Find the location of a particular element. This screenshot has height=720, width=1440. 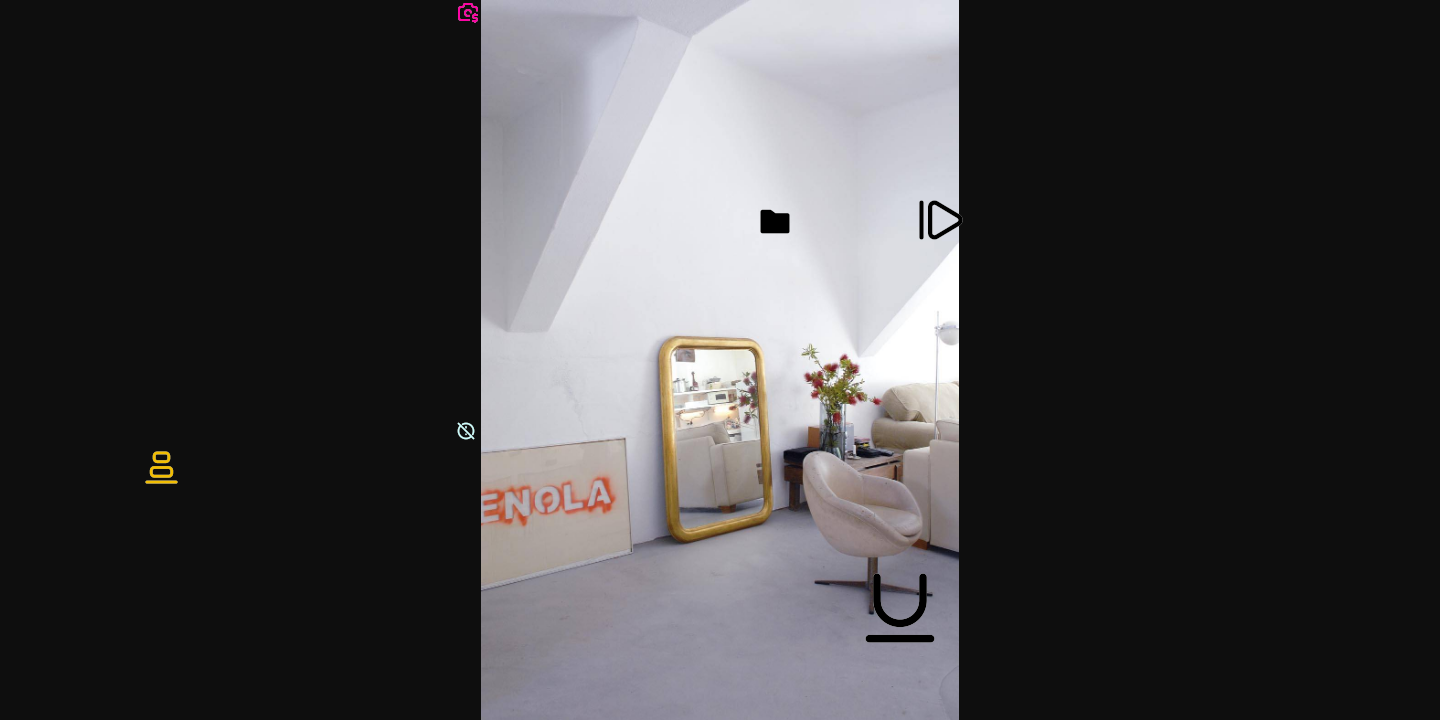

disable or mute alerts is located at coordinates (466, 431).